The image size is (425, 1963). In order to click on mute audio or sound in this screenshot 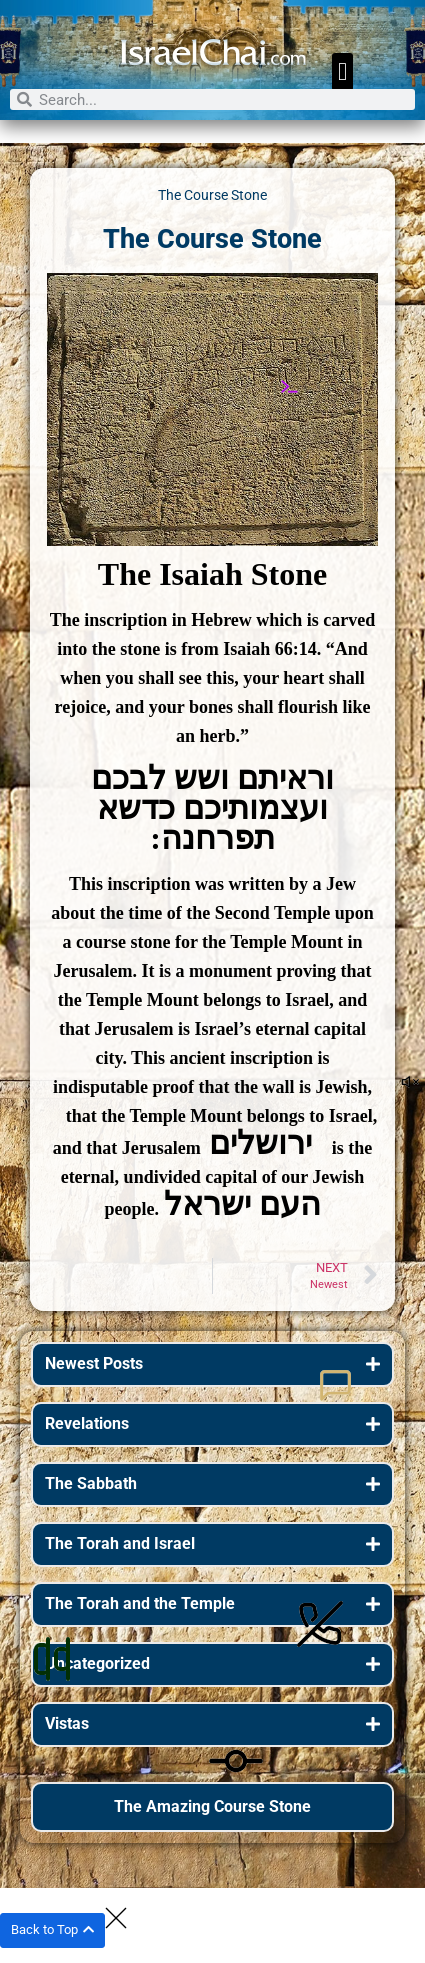, I will do `click(410, 1082)`.